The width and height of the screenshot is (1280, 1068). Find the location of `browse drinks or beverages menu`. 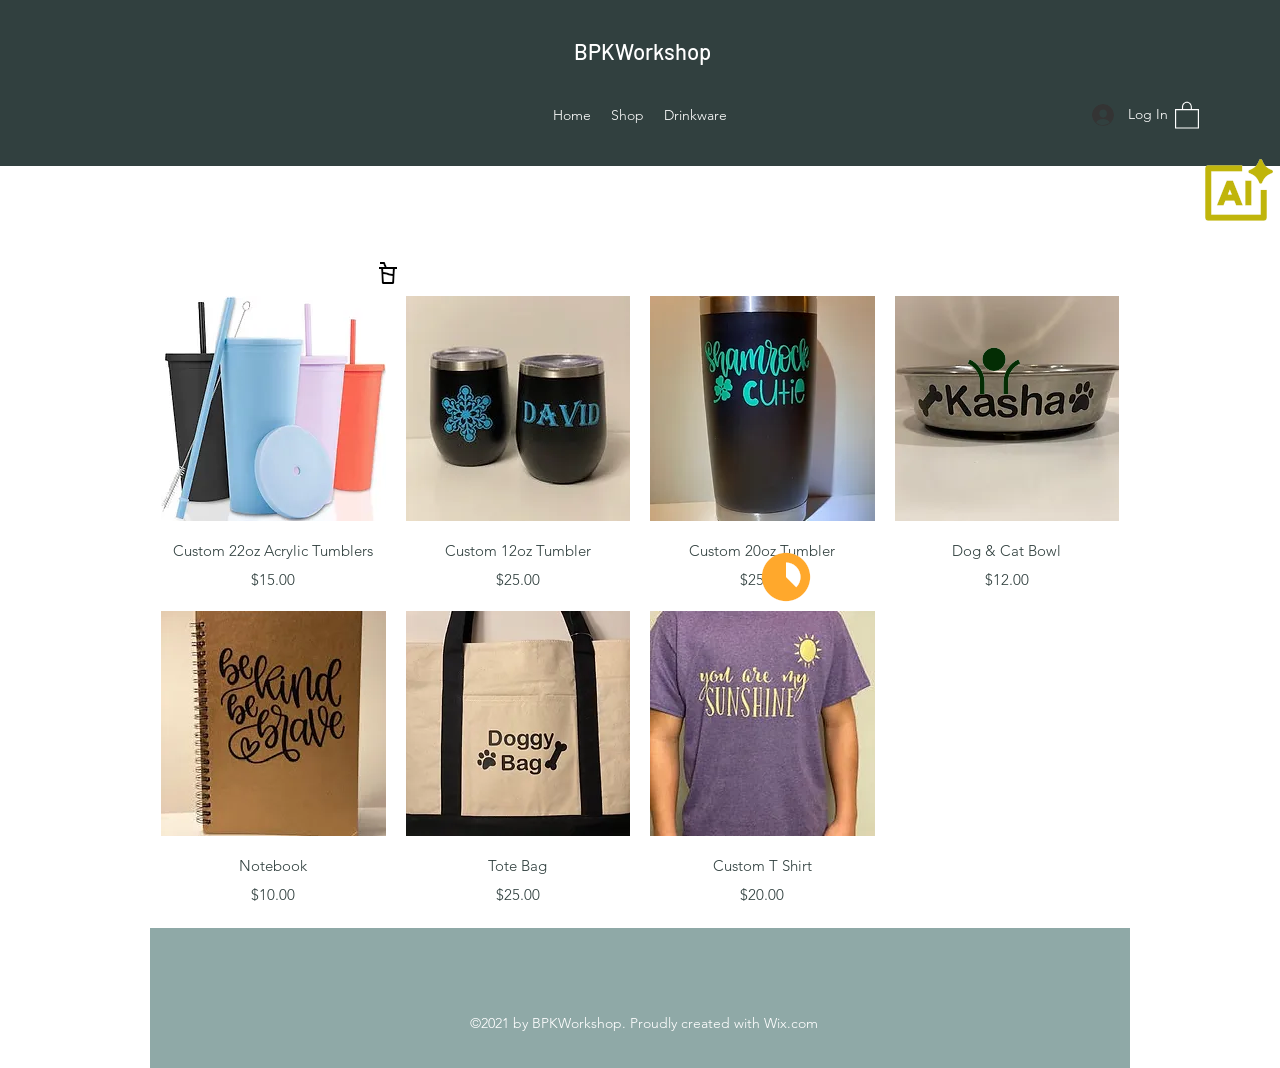

browse drinks or beverages menu is located at coordinates (388, 274).